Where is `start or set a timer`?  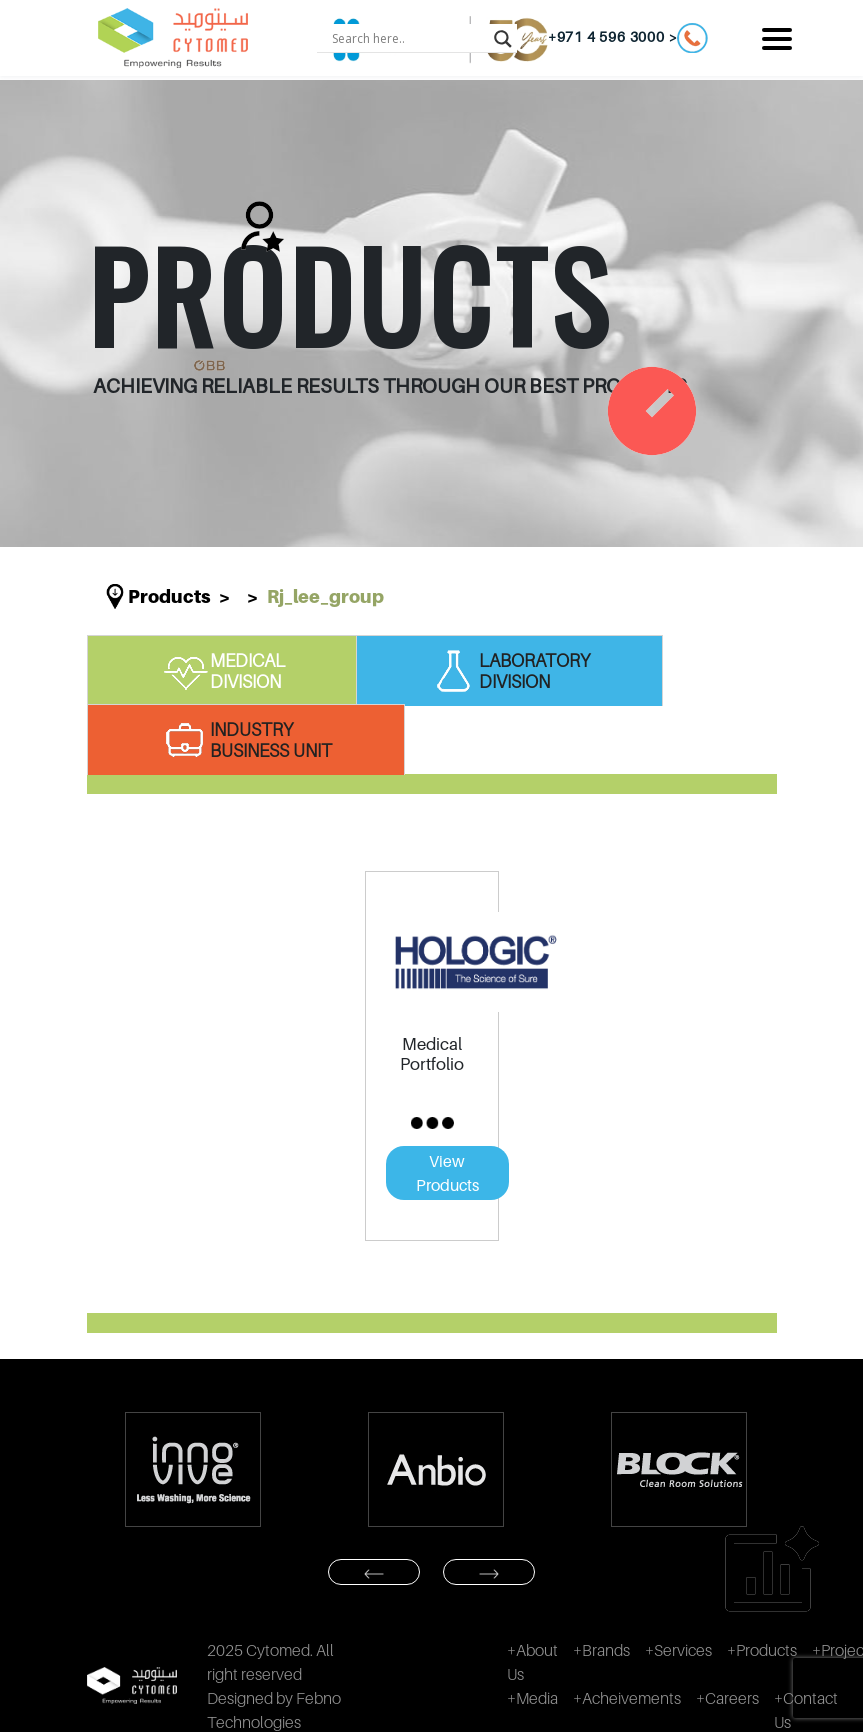 start or set a timer is located at coordinates (652, 411).